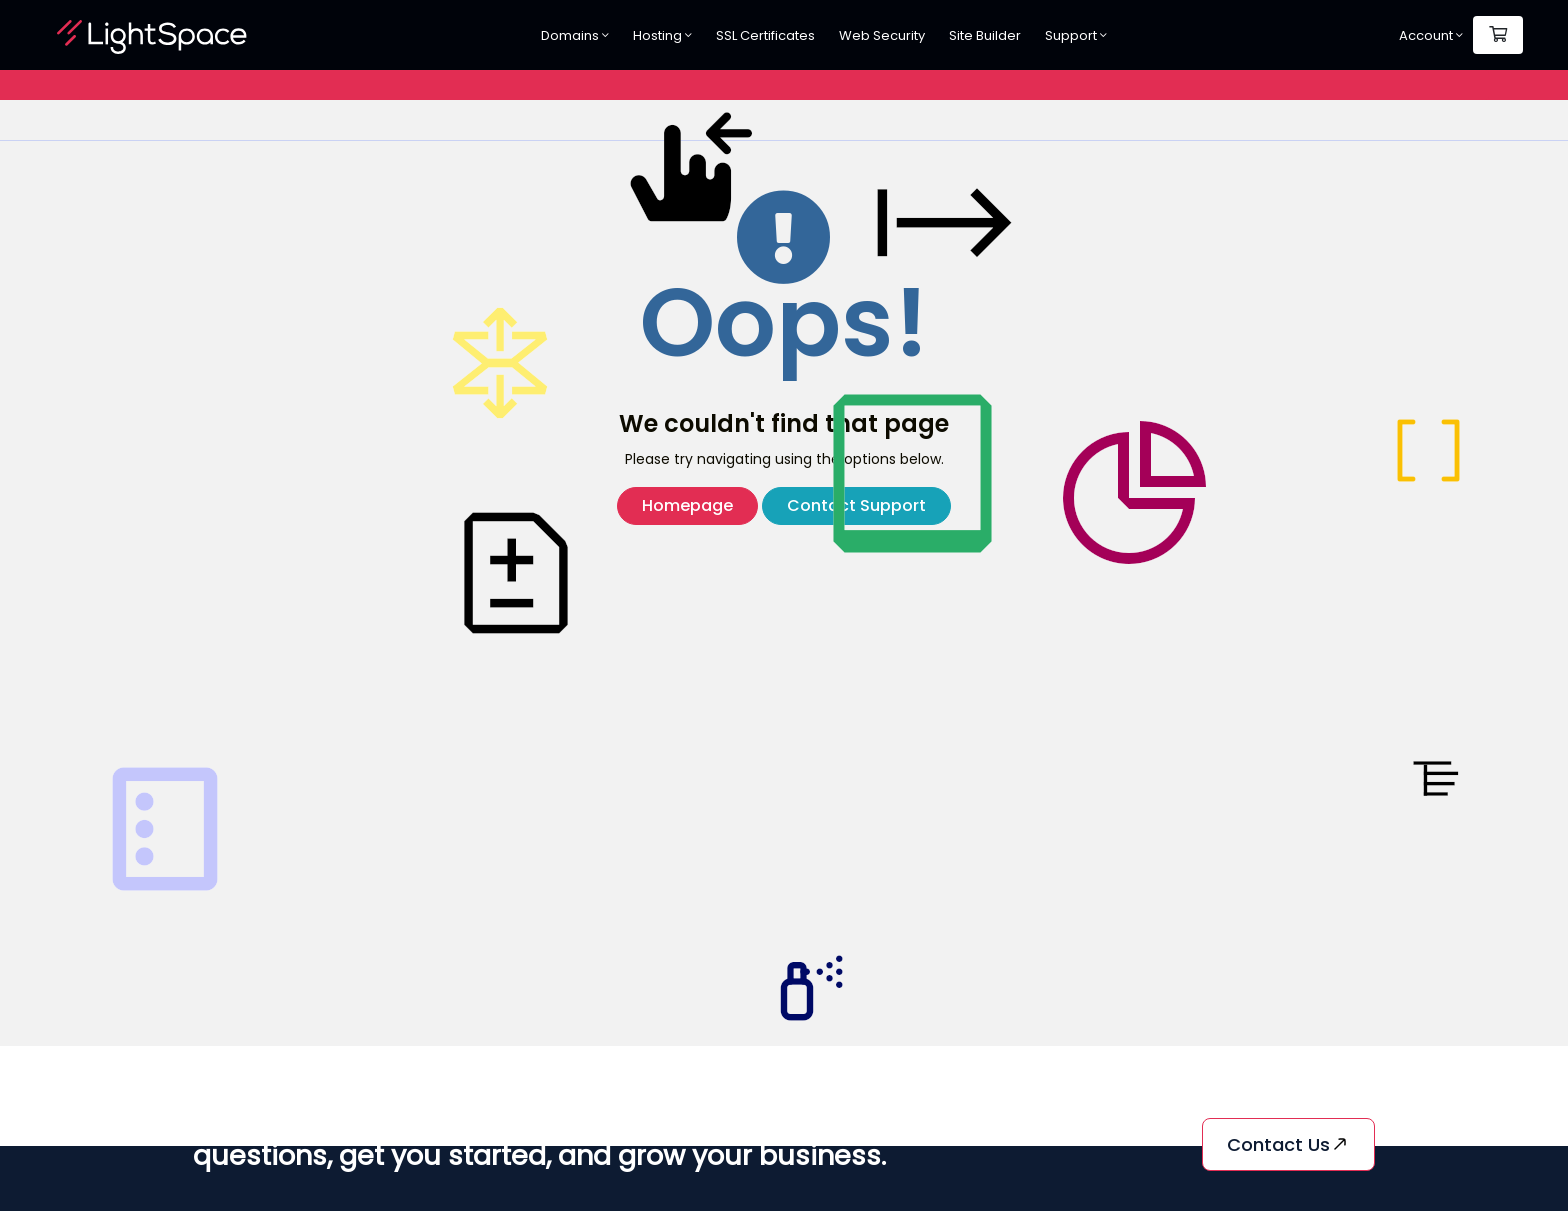 The width and height of the screenshot is (1568, 1211). I want to click on apply spray or mist effect, so click(810, 988).